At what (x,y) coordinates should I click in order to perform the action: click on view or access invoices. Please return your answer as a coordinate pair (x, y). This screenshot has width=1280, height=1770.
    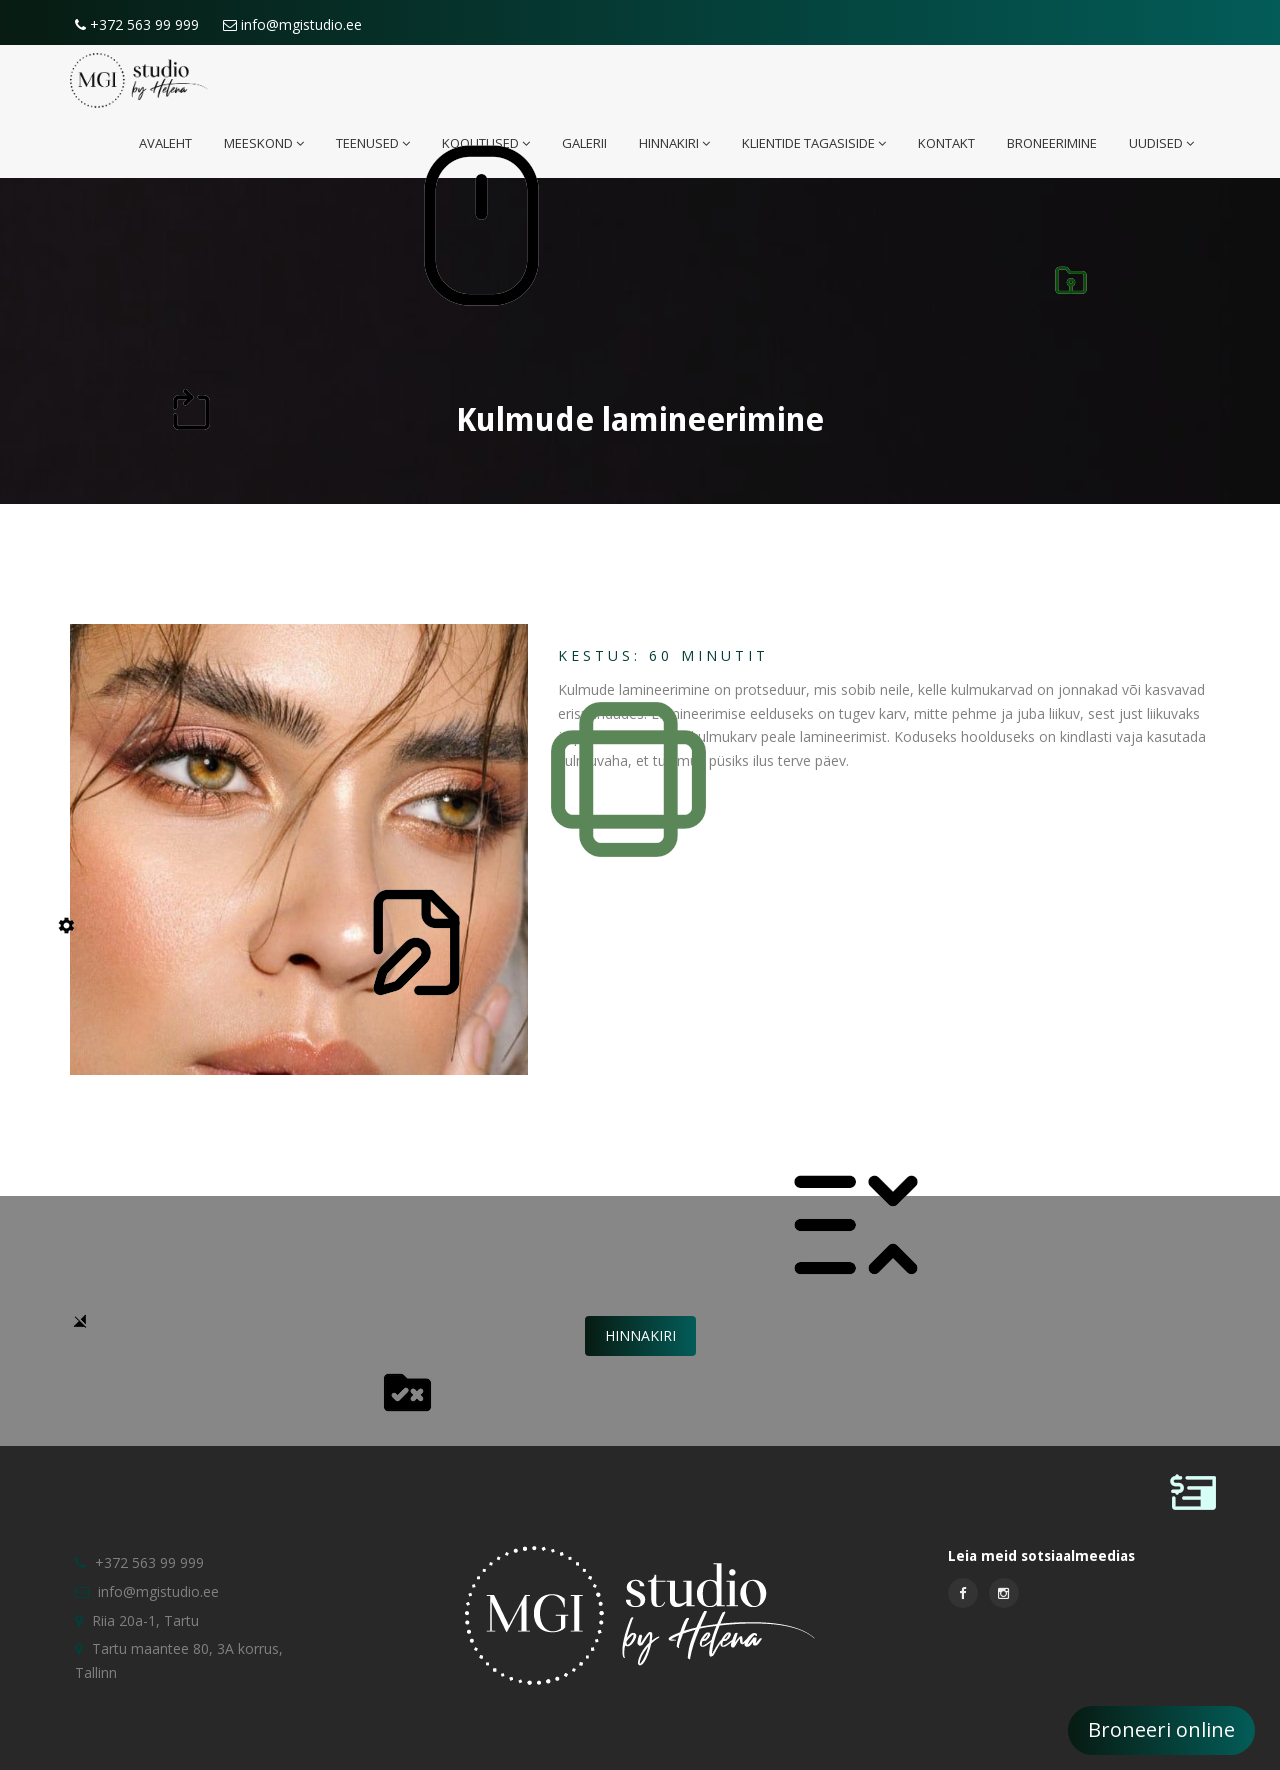
    Looking at the image, I should click on (1194, 1493).